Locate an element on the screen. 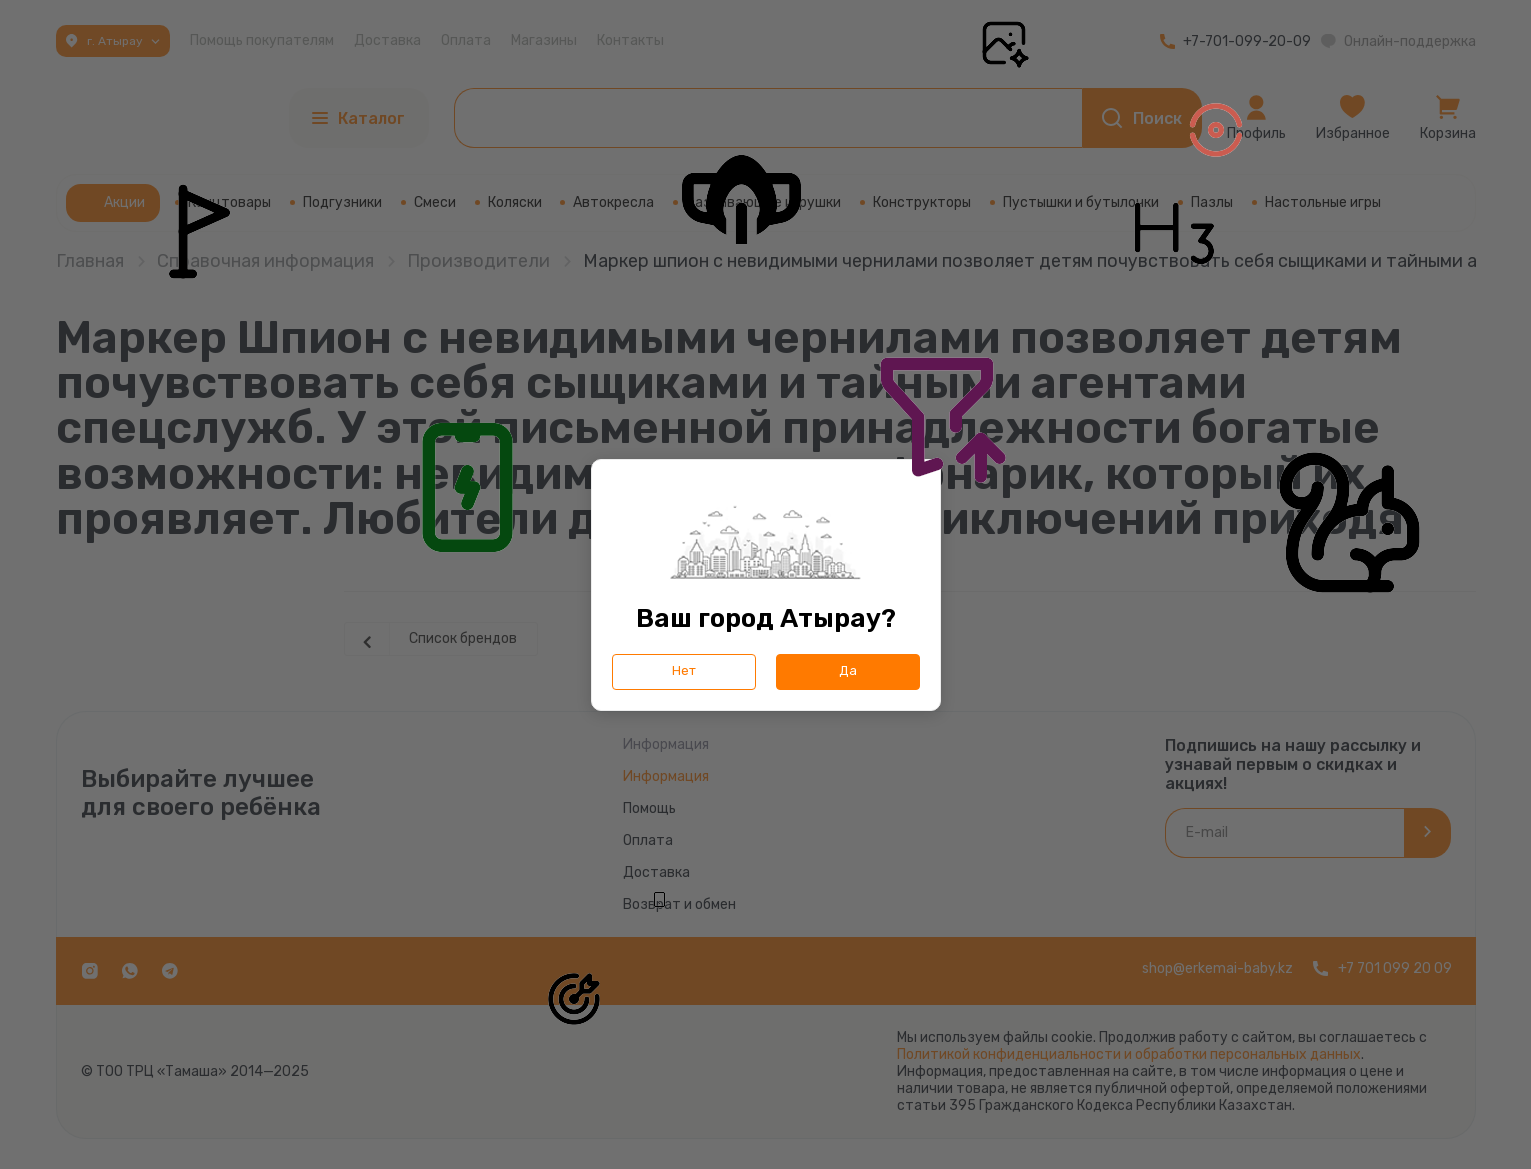 Image resolution: width=1531 pixels, height=1169 pixels. adjust level or alignment settings is located at coordinates (1216, 130).